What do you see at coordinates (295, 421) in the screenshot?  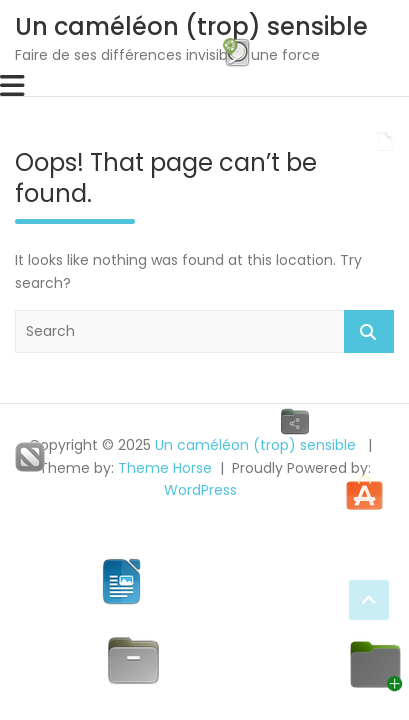 I see `open your public shared folder` at bounding box center [295, 421].